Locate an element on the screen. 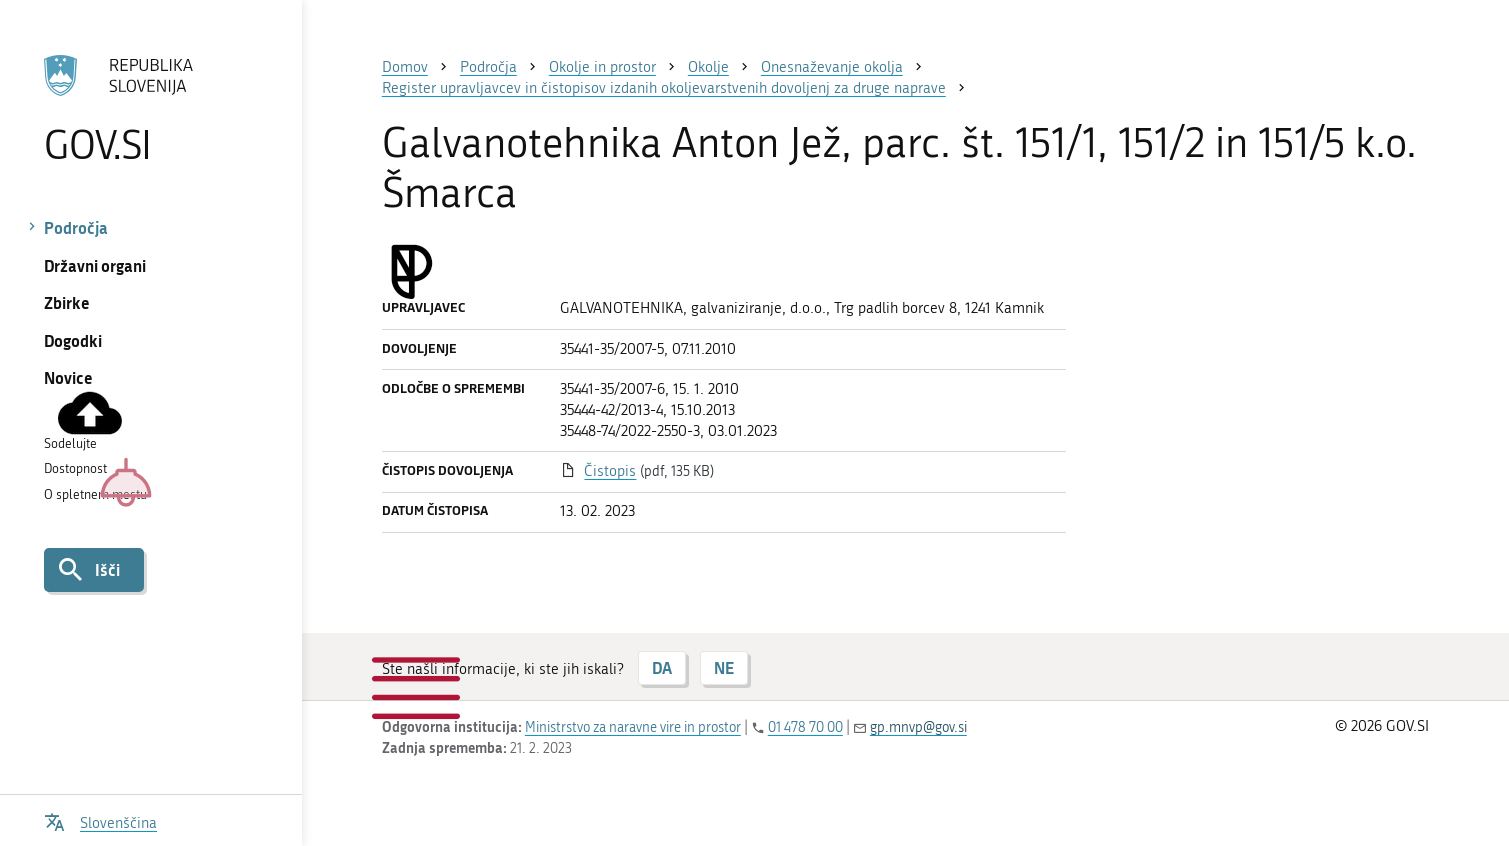  justify text alignment is located at coordinates (416, 690).